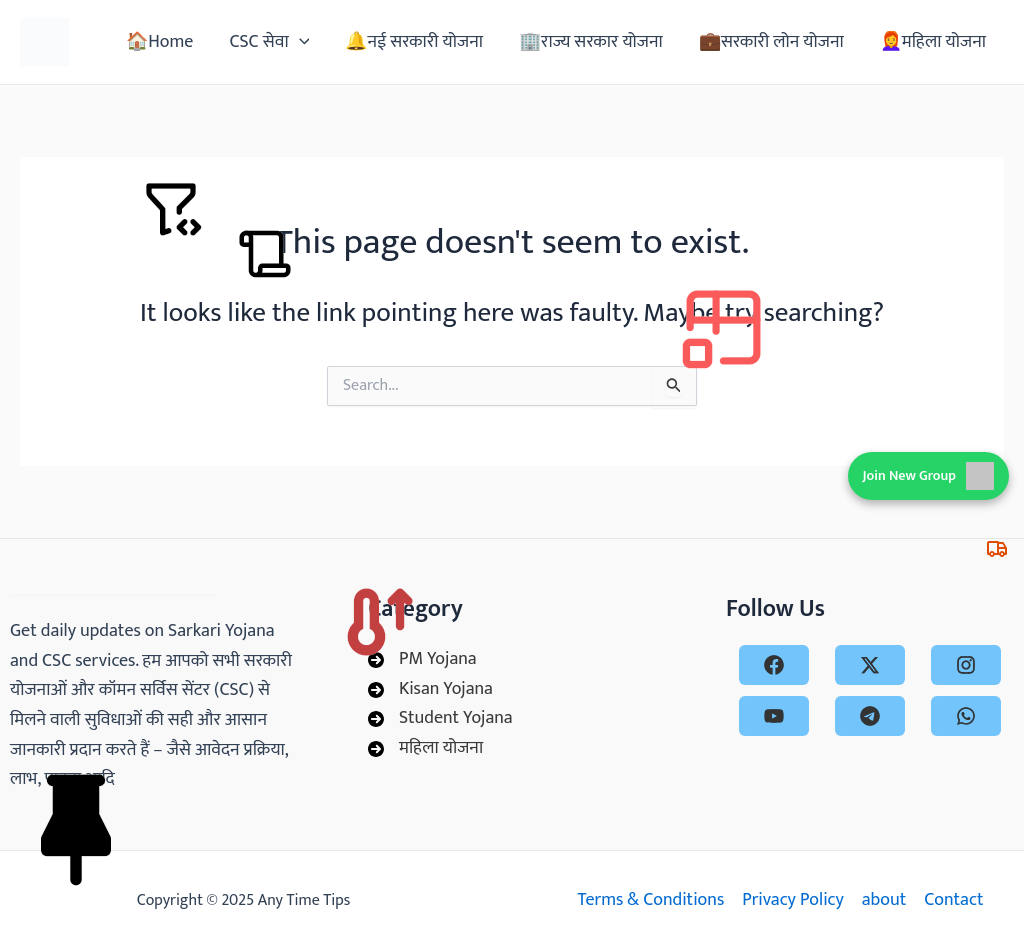 The height and width of the screenshot is (951, 1024). What do you see at coordinates (265, 254) in the screenshot?
I see `view document or manuscript` at bounding box center [265, 254].